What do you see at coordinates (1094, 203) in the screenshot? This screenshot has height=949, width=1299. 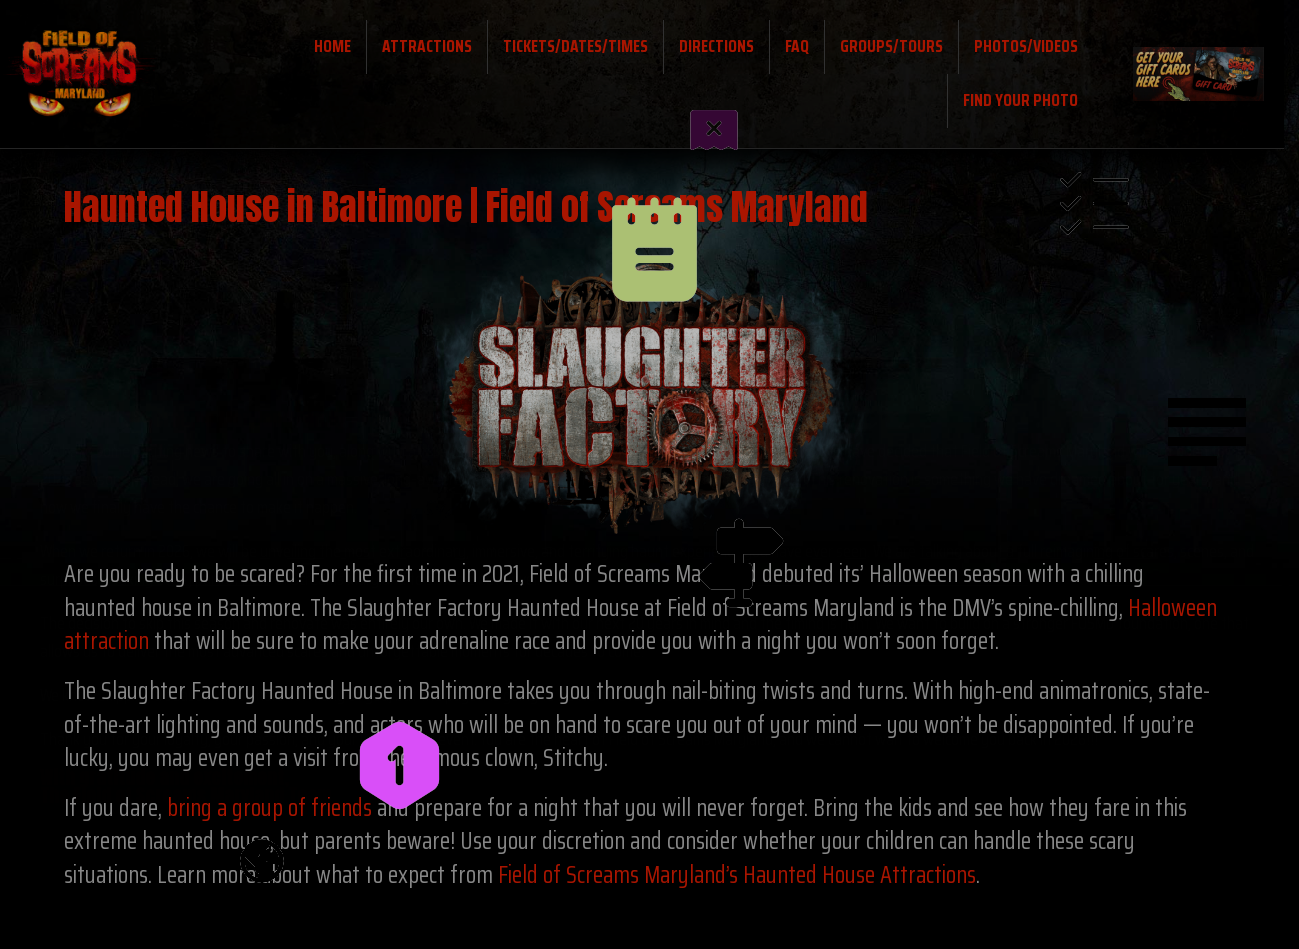 I see `view completed tasks or checklist` at bounding box center [1094, 203].